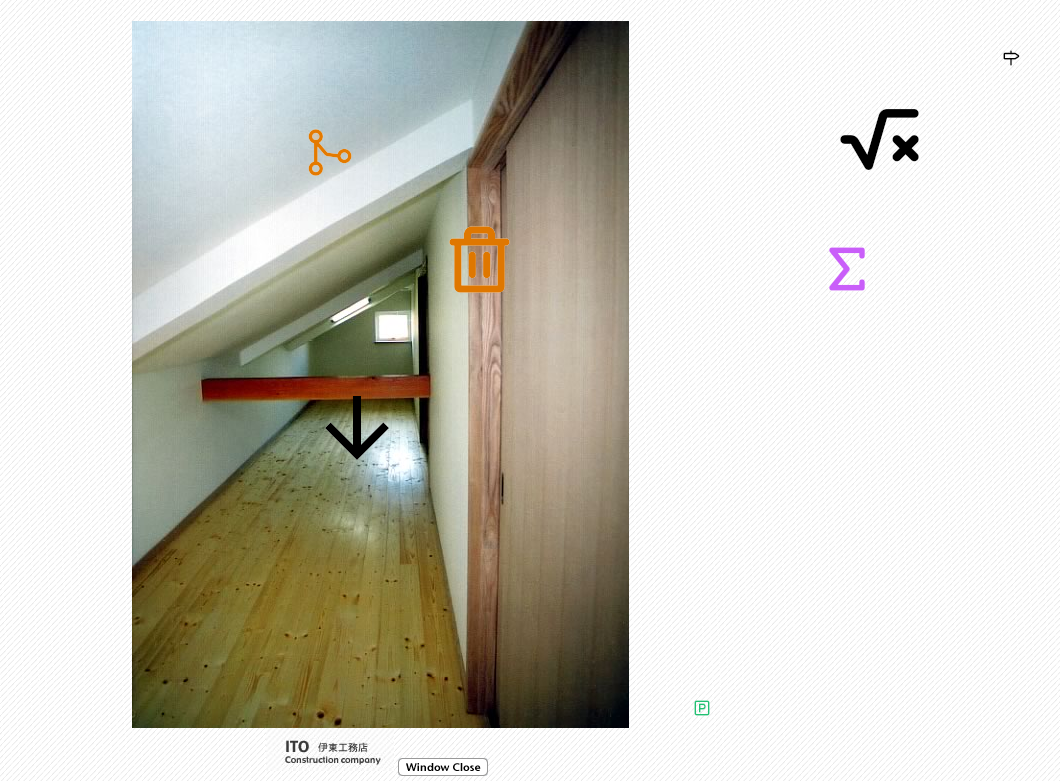 The width and height of the screenshot is (1060, 781). I want to click on navigate to project milestones, so click(1011, 58).